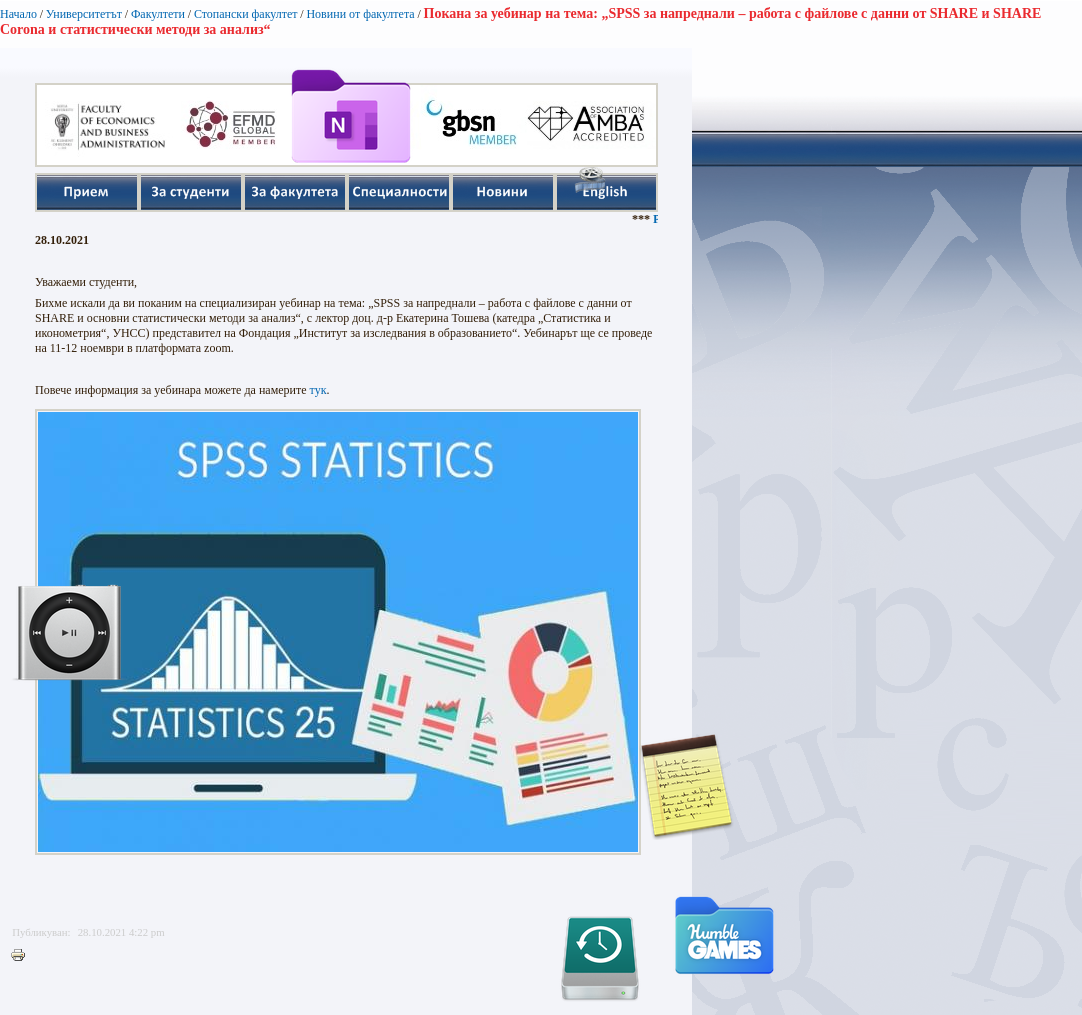 The width and height of the screenshot is (1082, 1015). I want to click on open notes application, so click(686, 785).